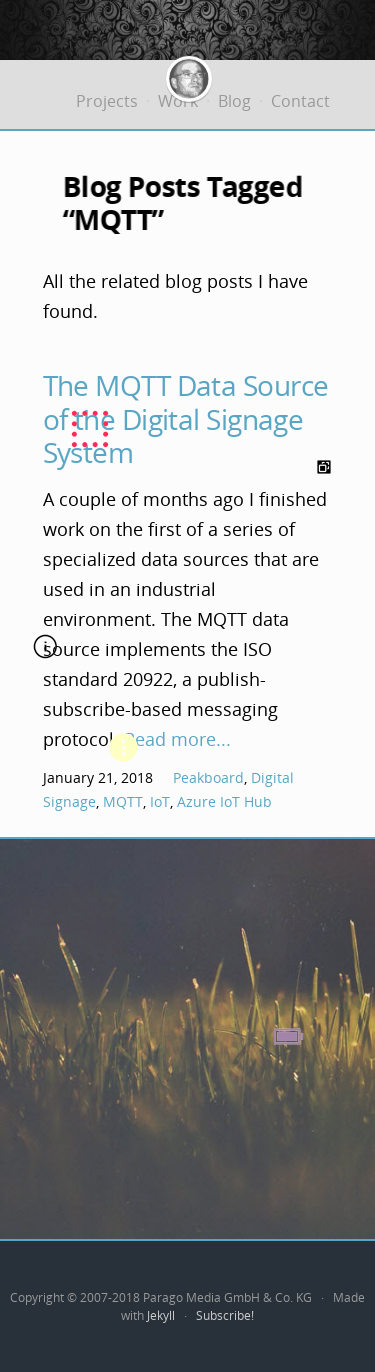 This screenshot has width=375, height=1372. Describe the element at coordinates (90, 429) in the screenshot. I see `remove all borders from selected cells` at that location.